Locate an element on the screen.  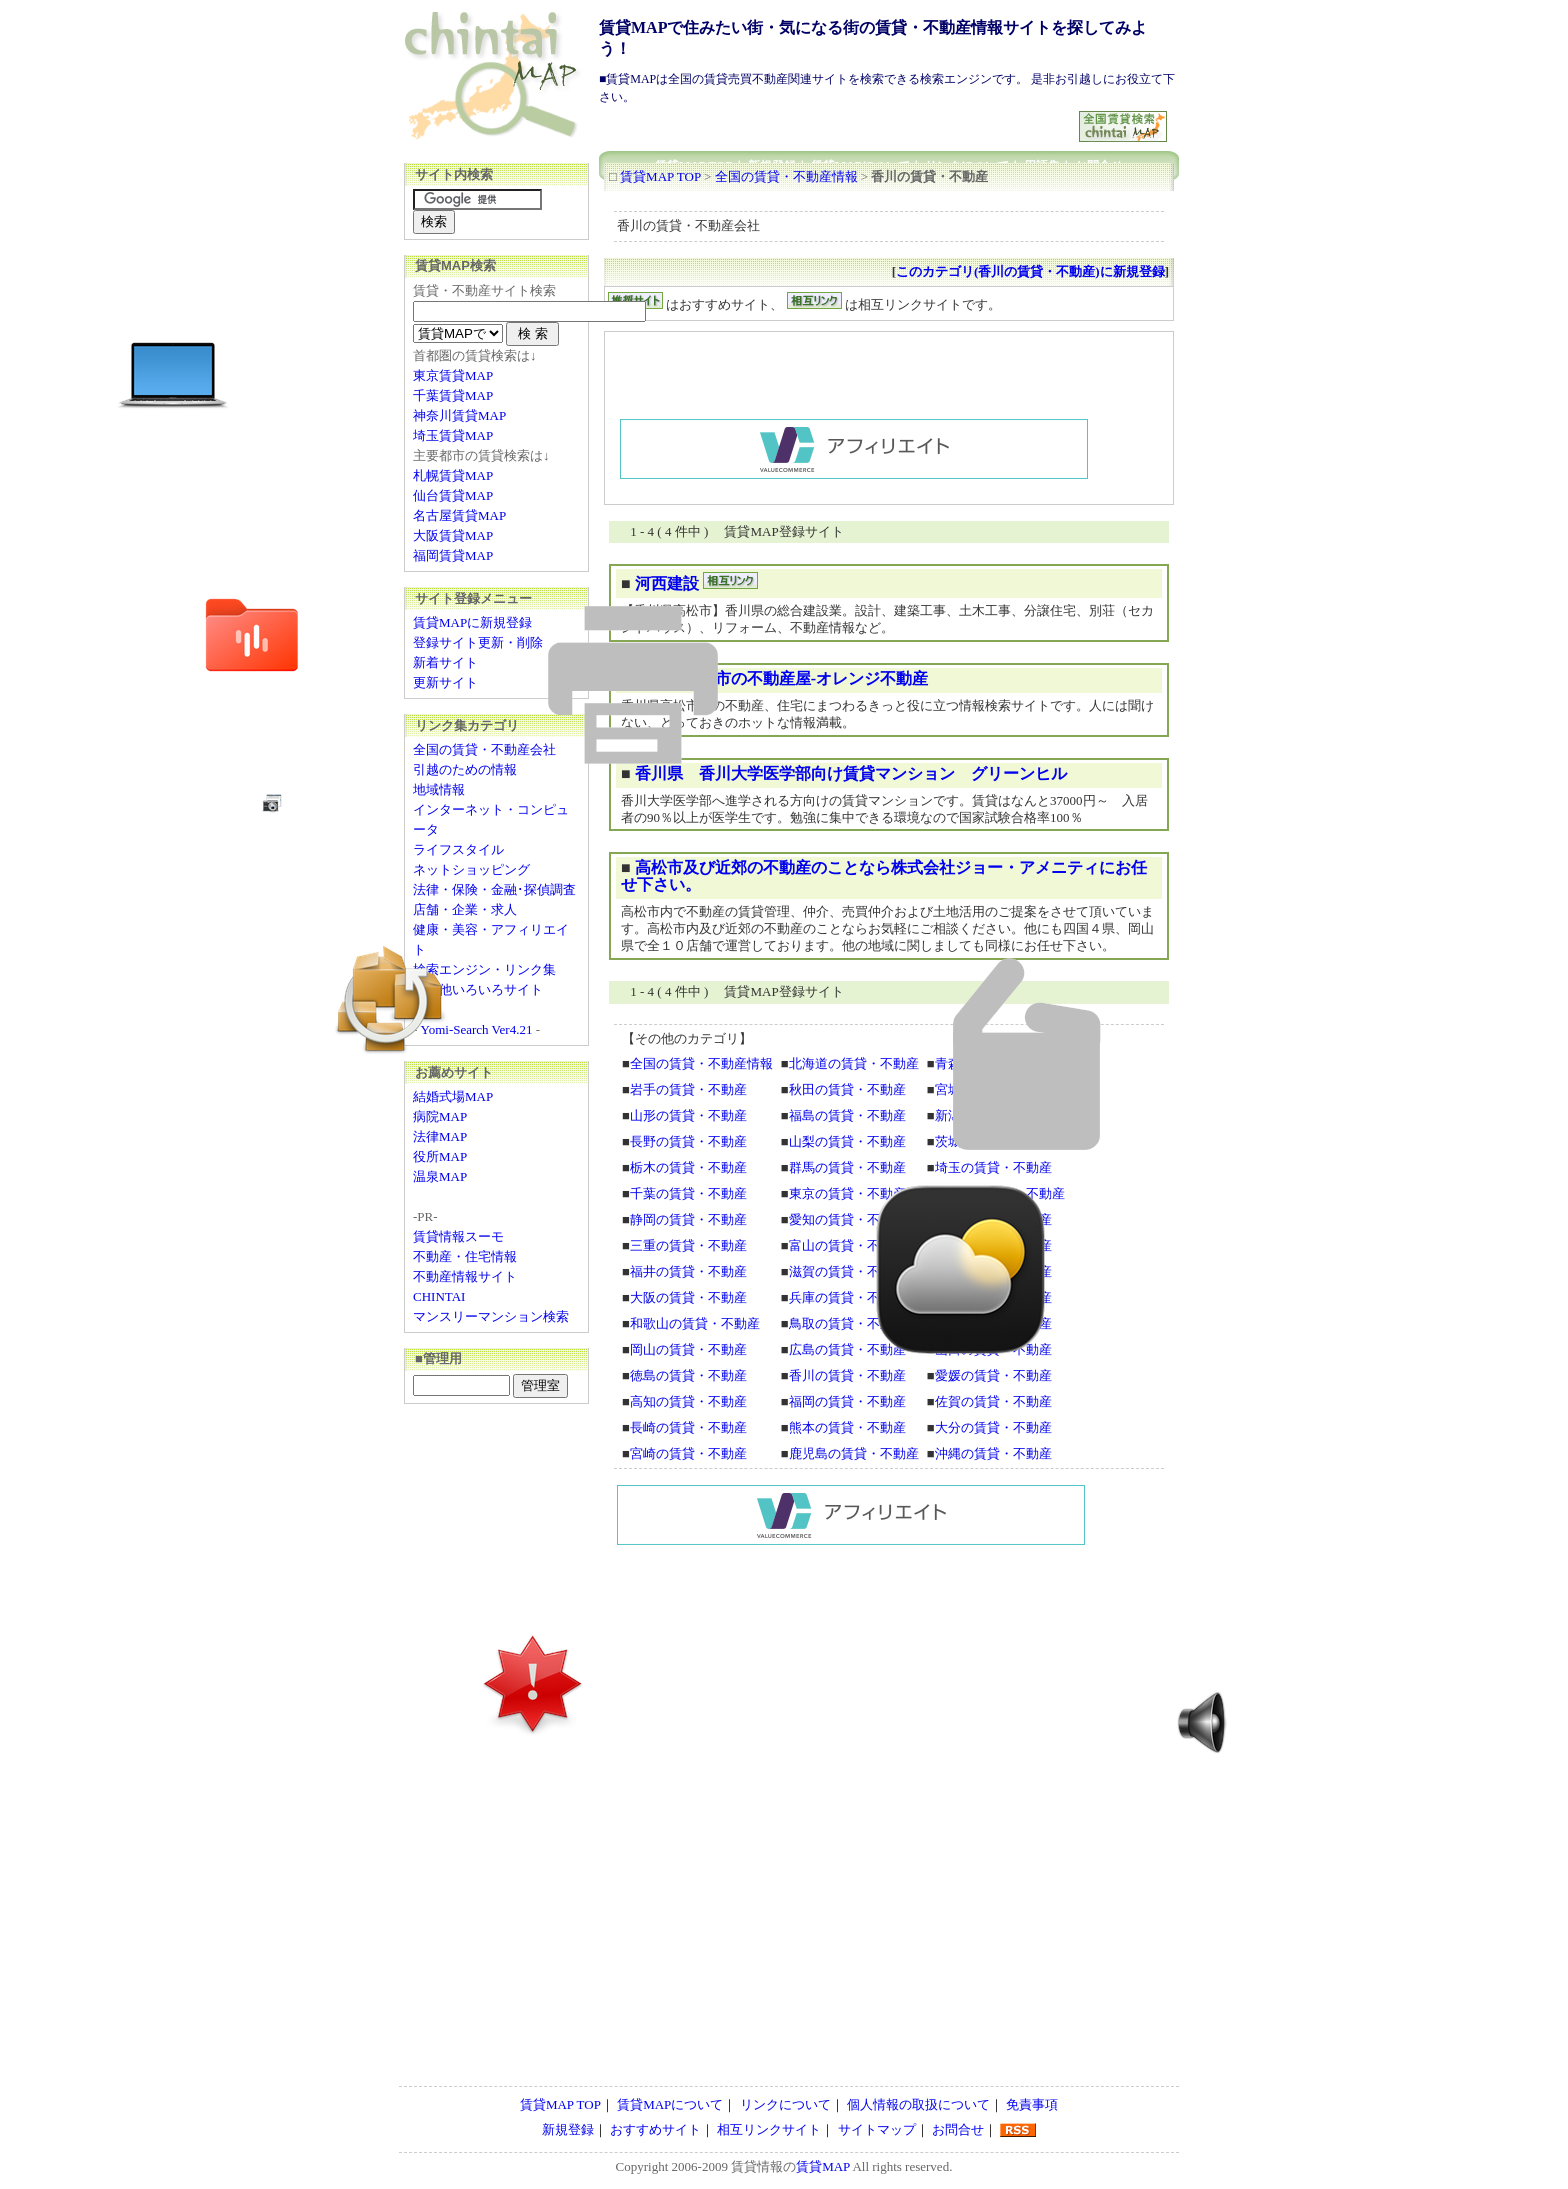
open Wondershare EdrawInfo project files is located at coordinates (251, 637).